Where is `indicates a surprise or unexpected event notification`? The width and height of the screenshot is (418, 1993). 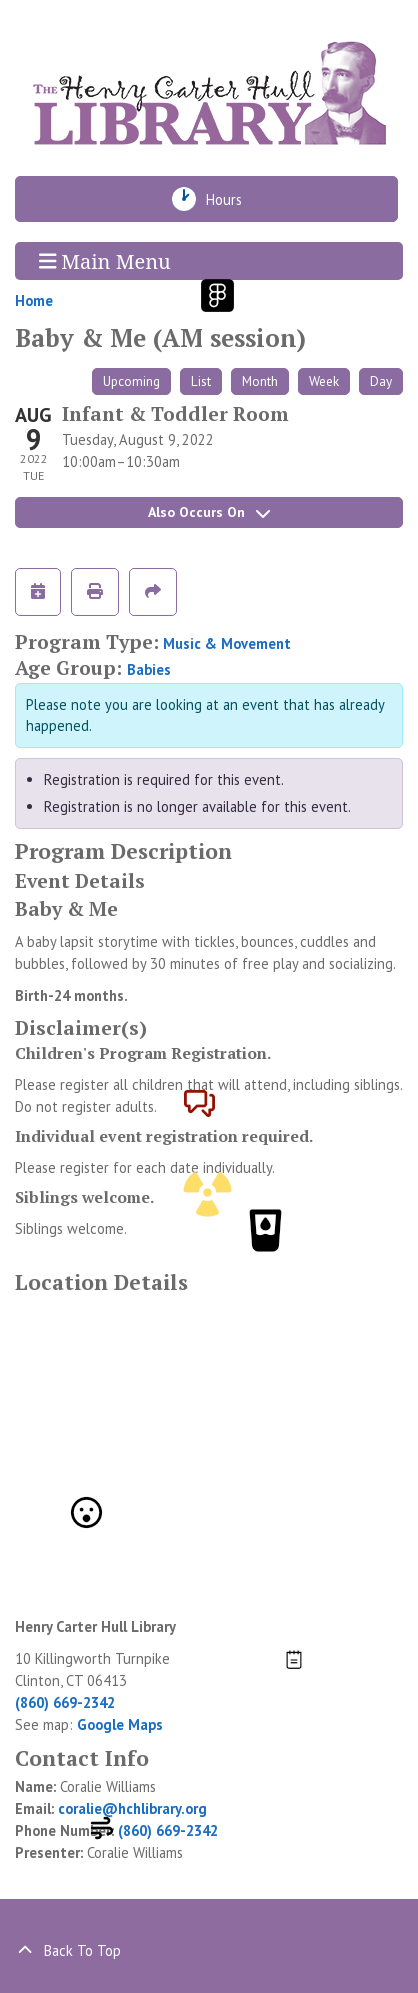 indicates a surprise or unexpected event notification is located at coordinates (86, 1512).